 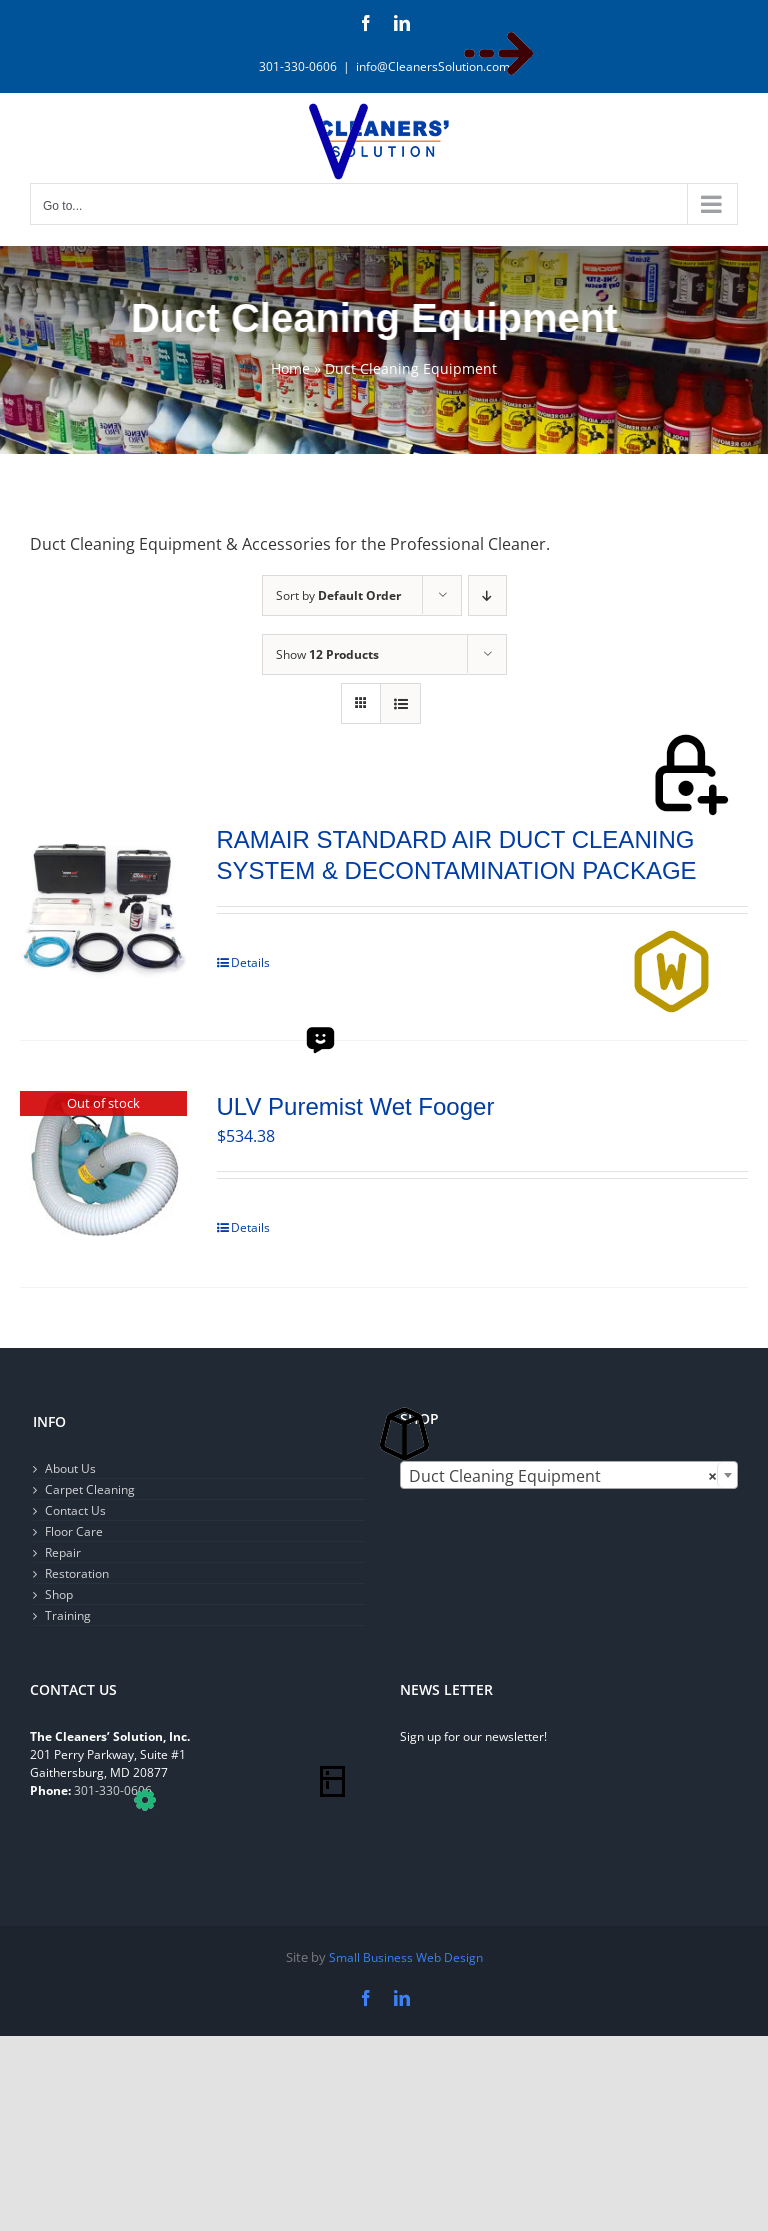 What do you see at coordinates (498, 53) in the screenshot?
I see `continue to next step` at bounding box center [498, 53].